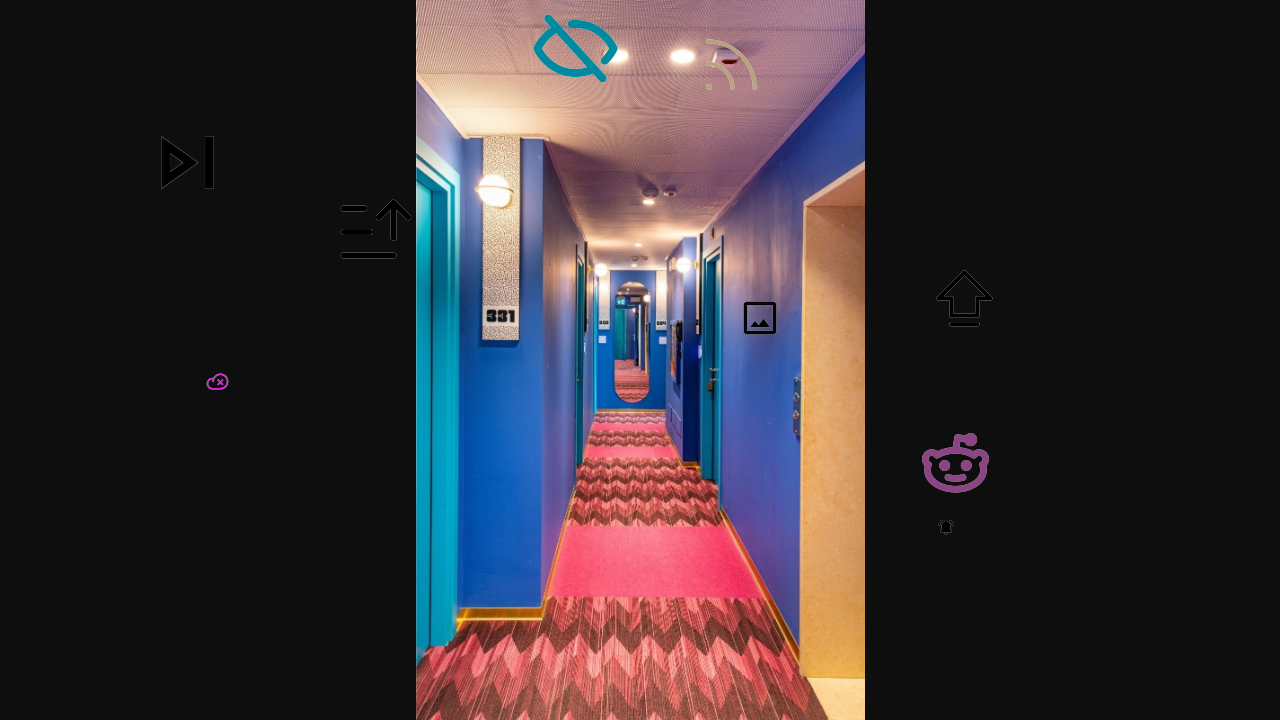 Image resolution: width=1280 pixels, height=720 pixels. What do you see at coordinates (964, 300) in the screenshot?
I see `upload a file or document` at bounding box center [964, 300].